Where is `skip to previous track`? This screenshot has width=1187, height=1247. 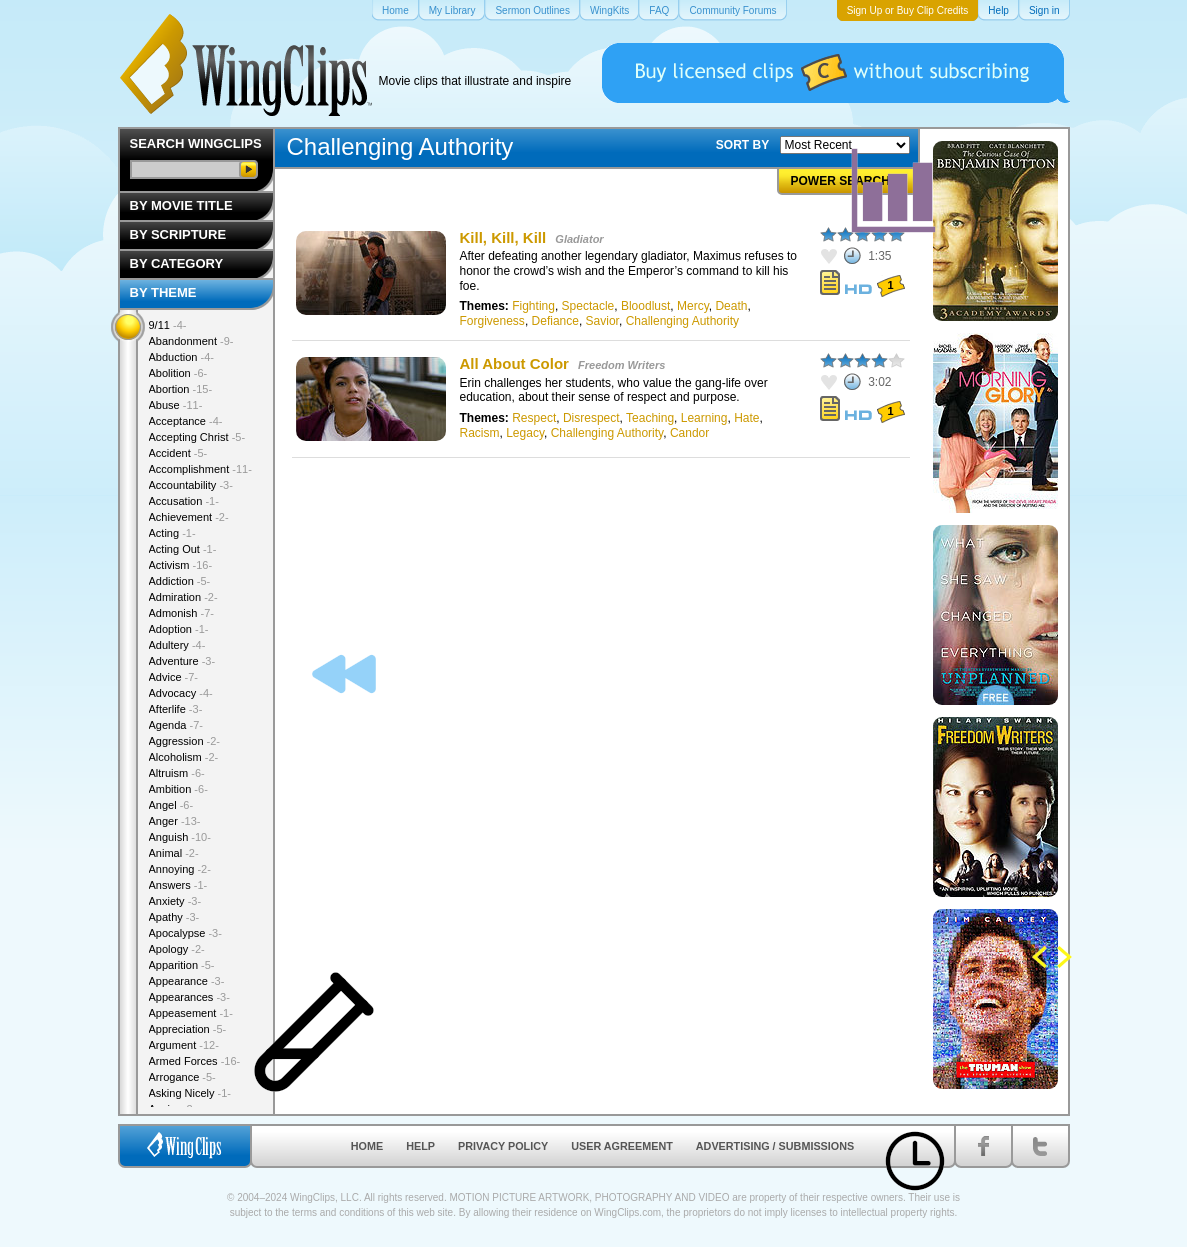 skip to previous track is located at coordinates (344, 674).